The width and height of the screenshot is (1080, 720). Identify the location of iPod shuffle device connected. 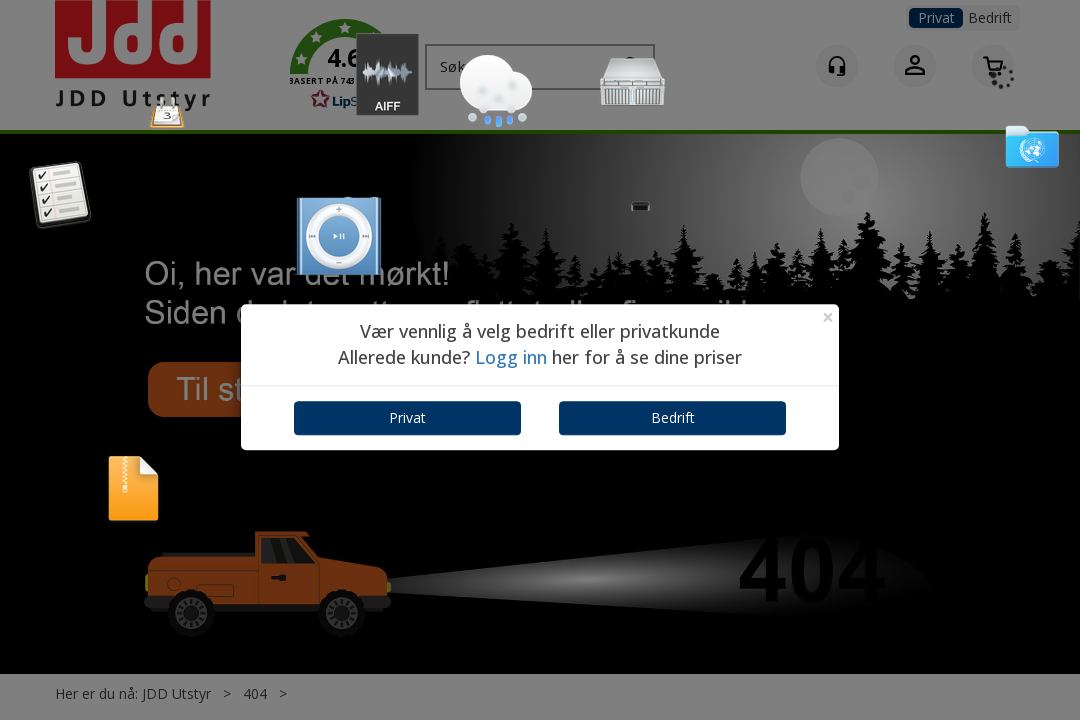
(339, 236).